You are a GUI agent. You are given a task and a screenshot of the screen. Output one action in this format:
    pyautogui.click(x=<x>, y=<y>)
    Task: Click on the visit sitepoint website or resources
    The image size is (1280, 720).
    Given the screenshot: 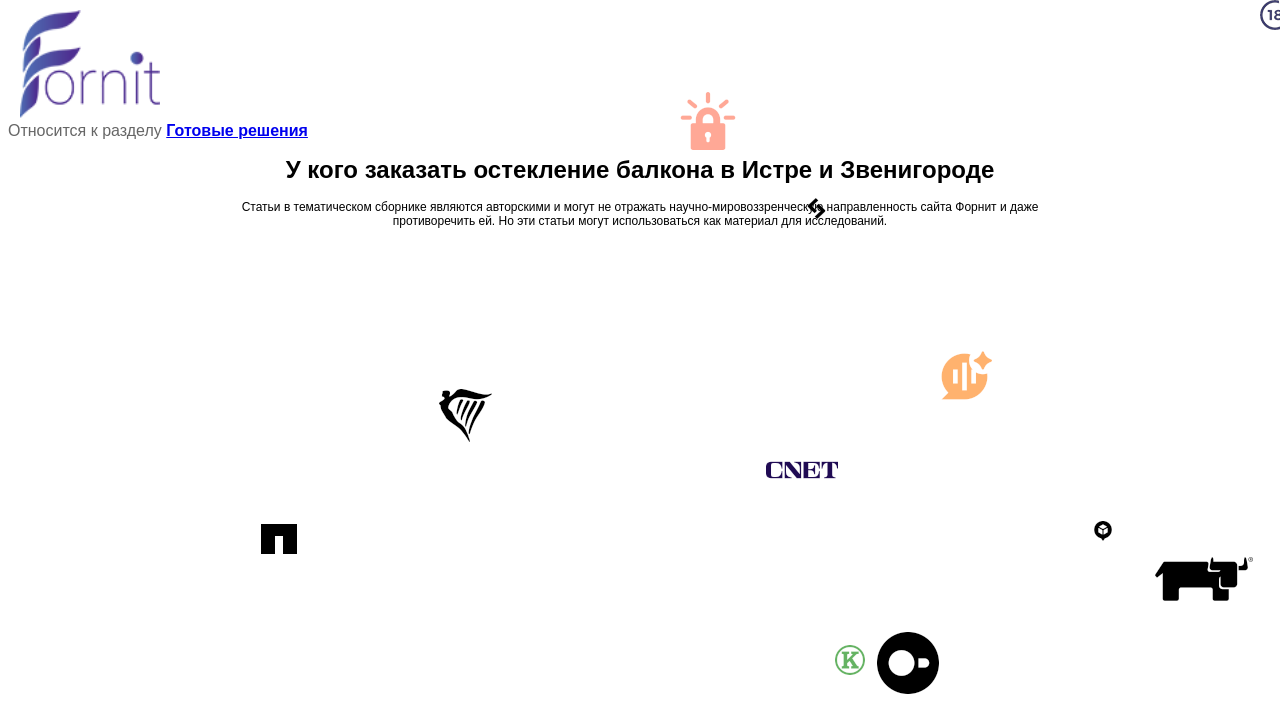 What is the action you would take?
    pyautogui.click(x=816, y=208)
    